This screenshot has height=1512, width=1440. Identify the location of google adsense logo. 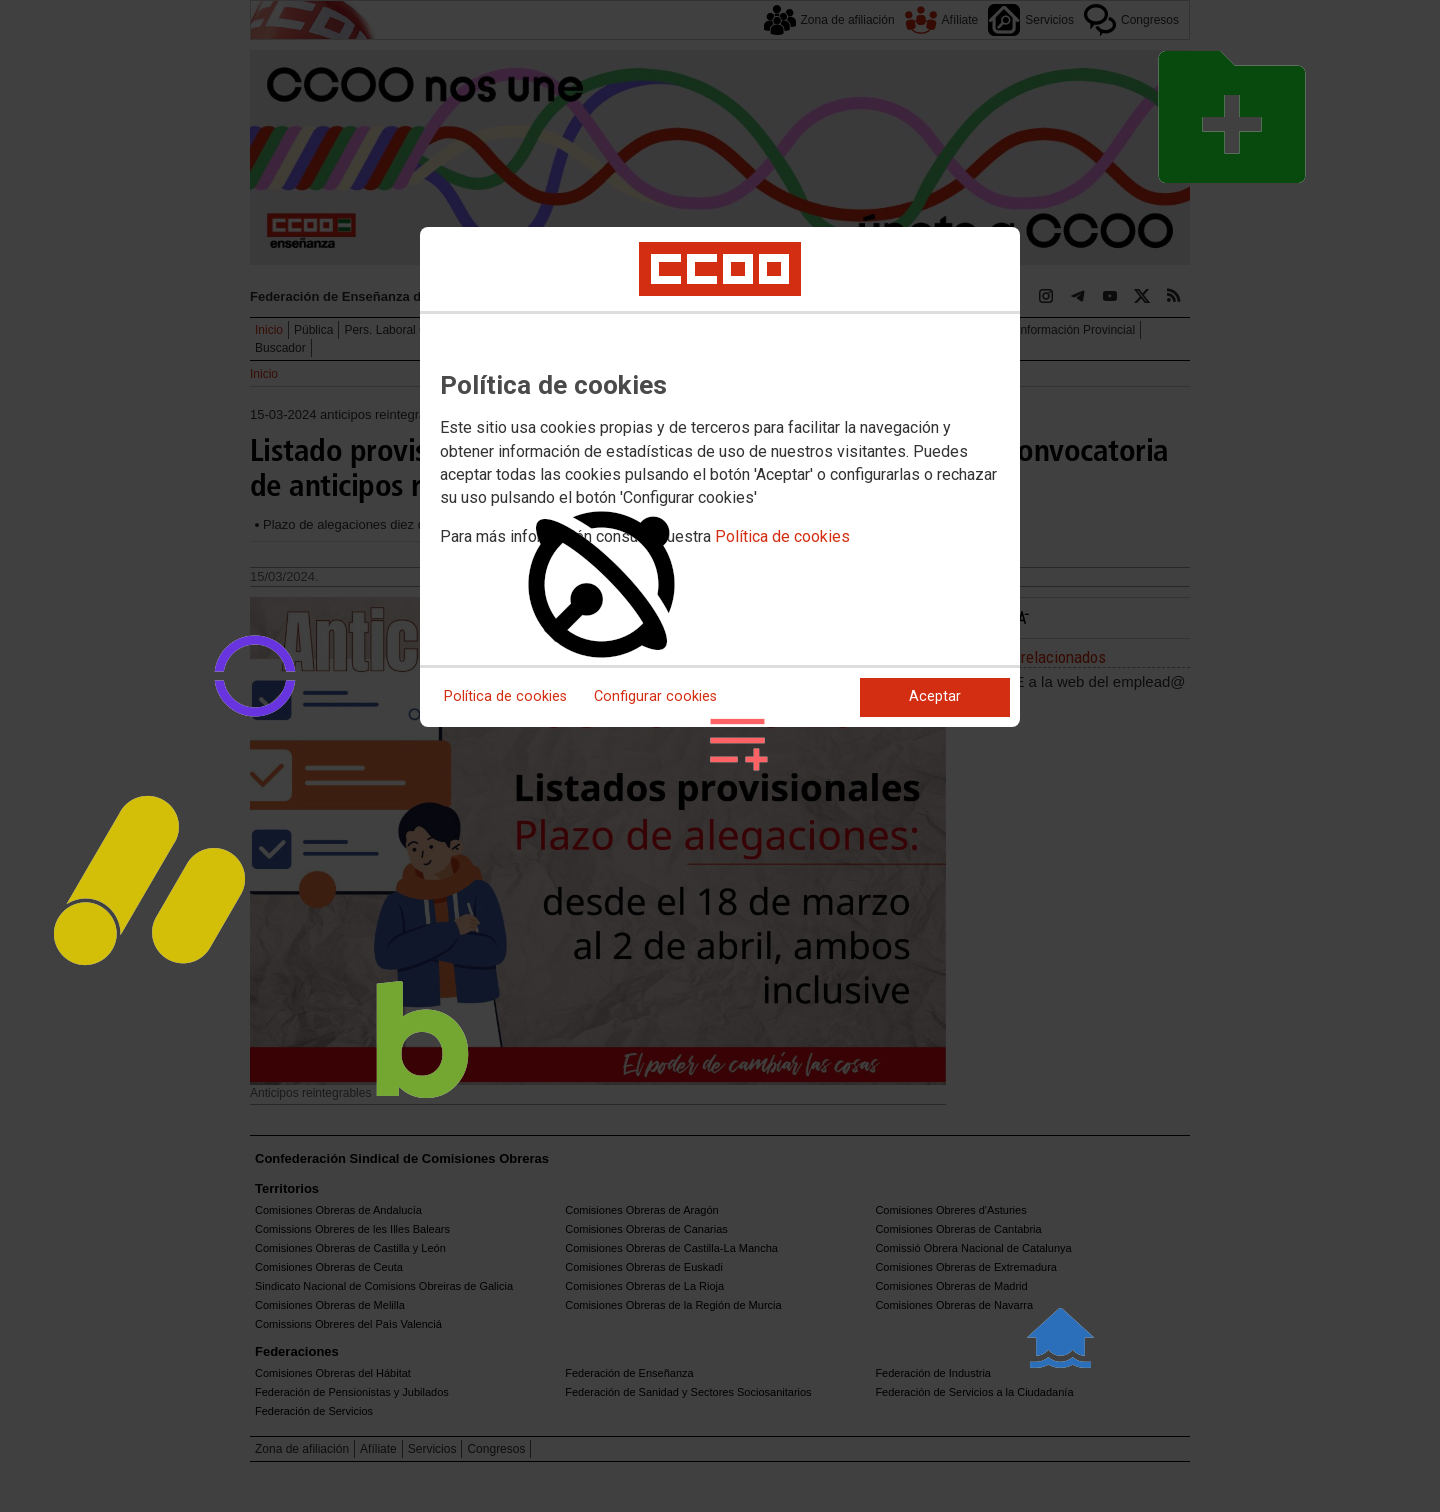
(149, 880).